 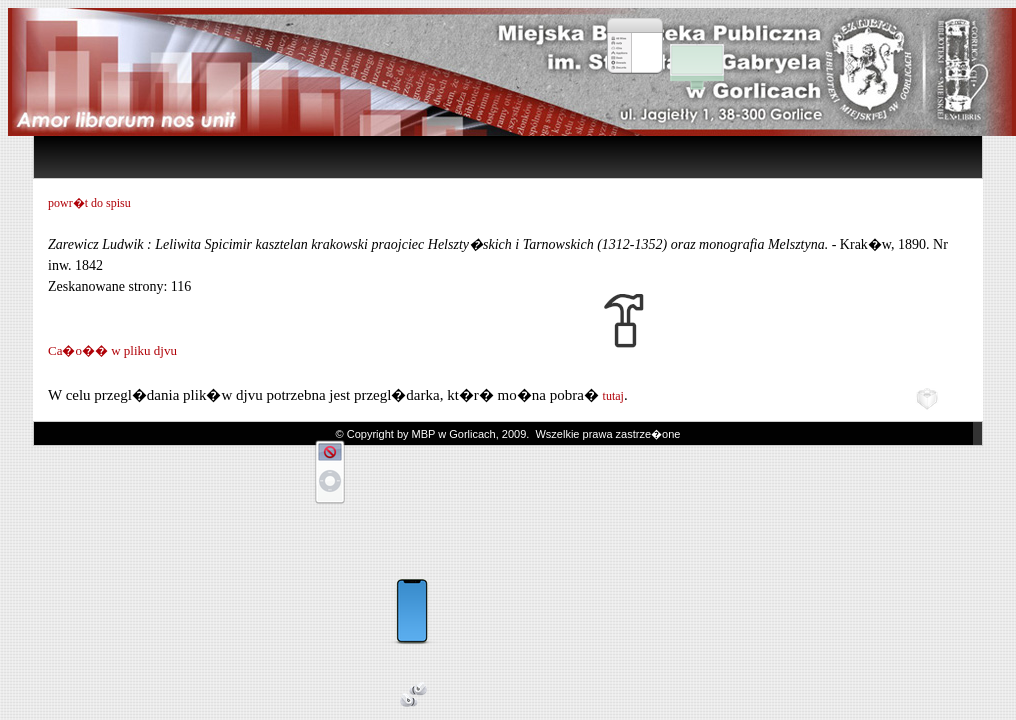 What do you see at coordinates (927, 399) in the screenshot?
I see `a quicklook plugin or generator component` at bounding box center [927, 399].